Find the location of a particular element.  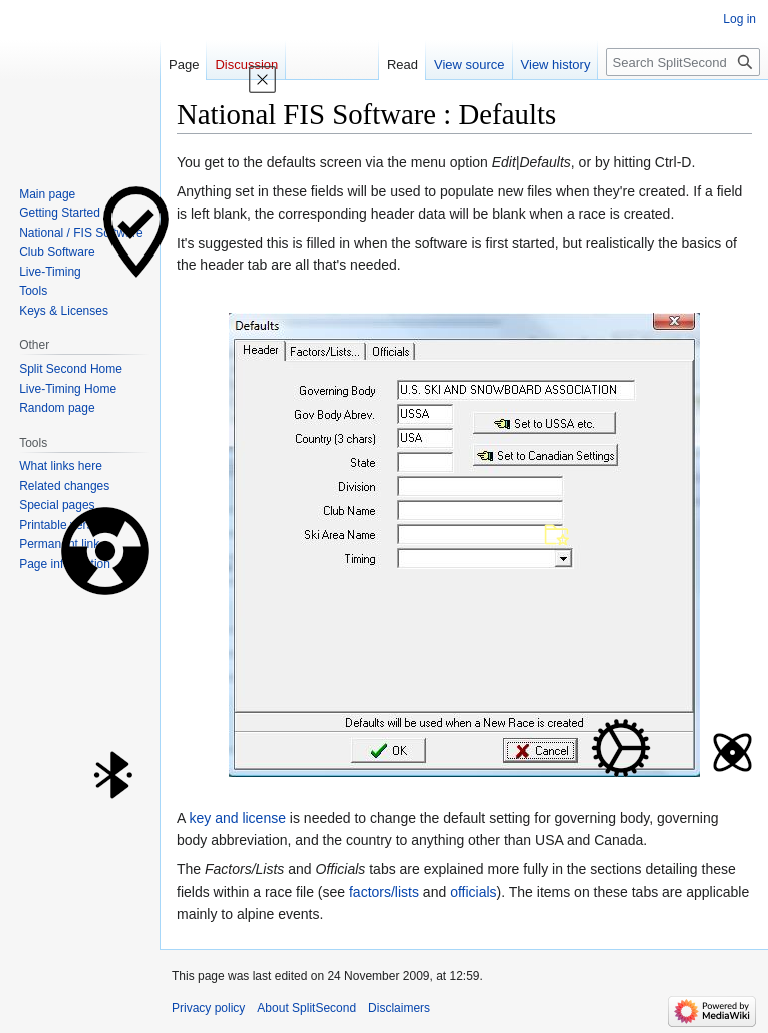

indicates radioactive or nuclear hazard warning is located at coordinates (105, 551).